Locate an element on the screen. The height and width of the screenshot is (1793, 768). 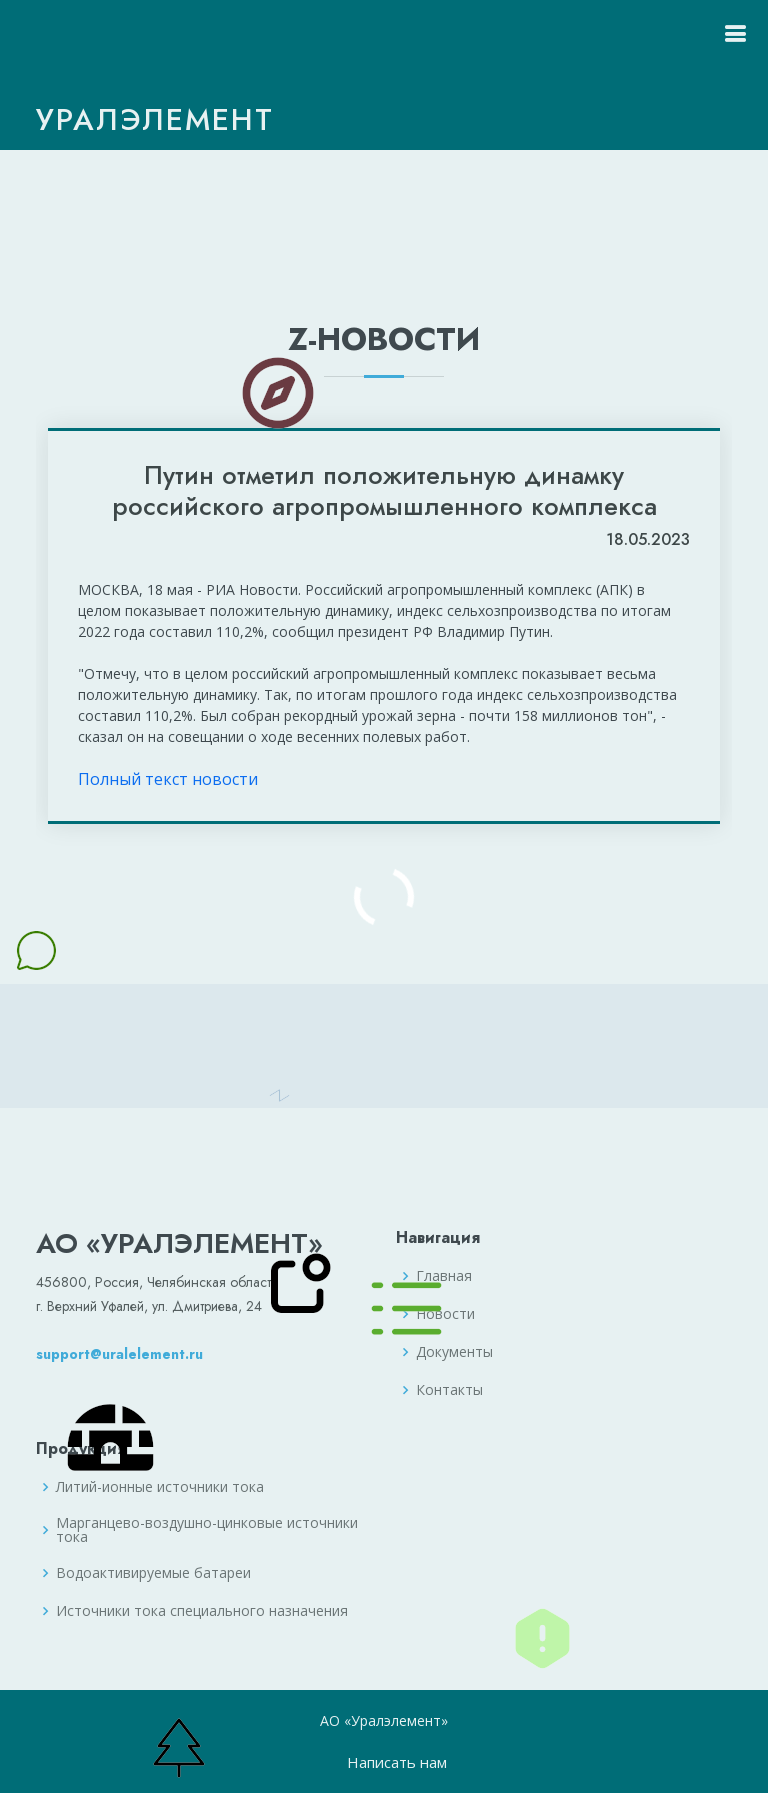
view notifications is located at coordinates (299, 1285).